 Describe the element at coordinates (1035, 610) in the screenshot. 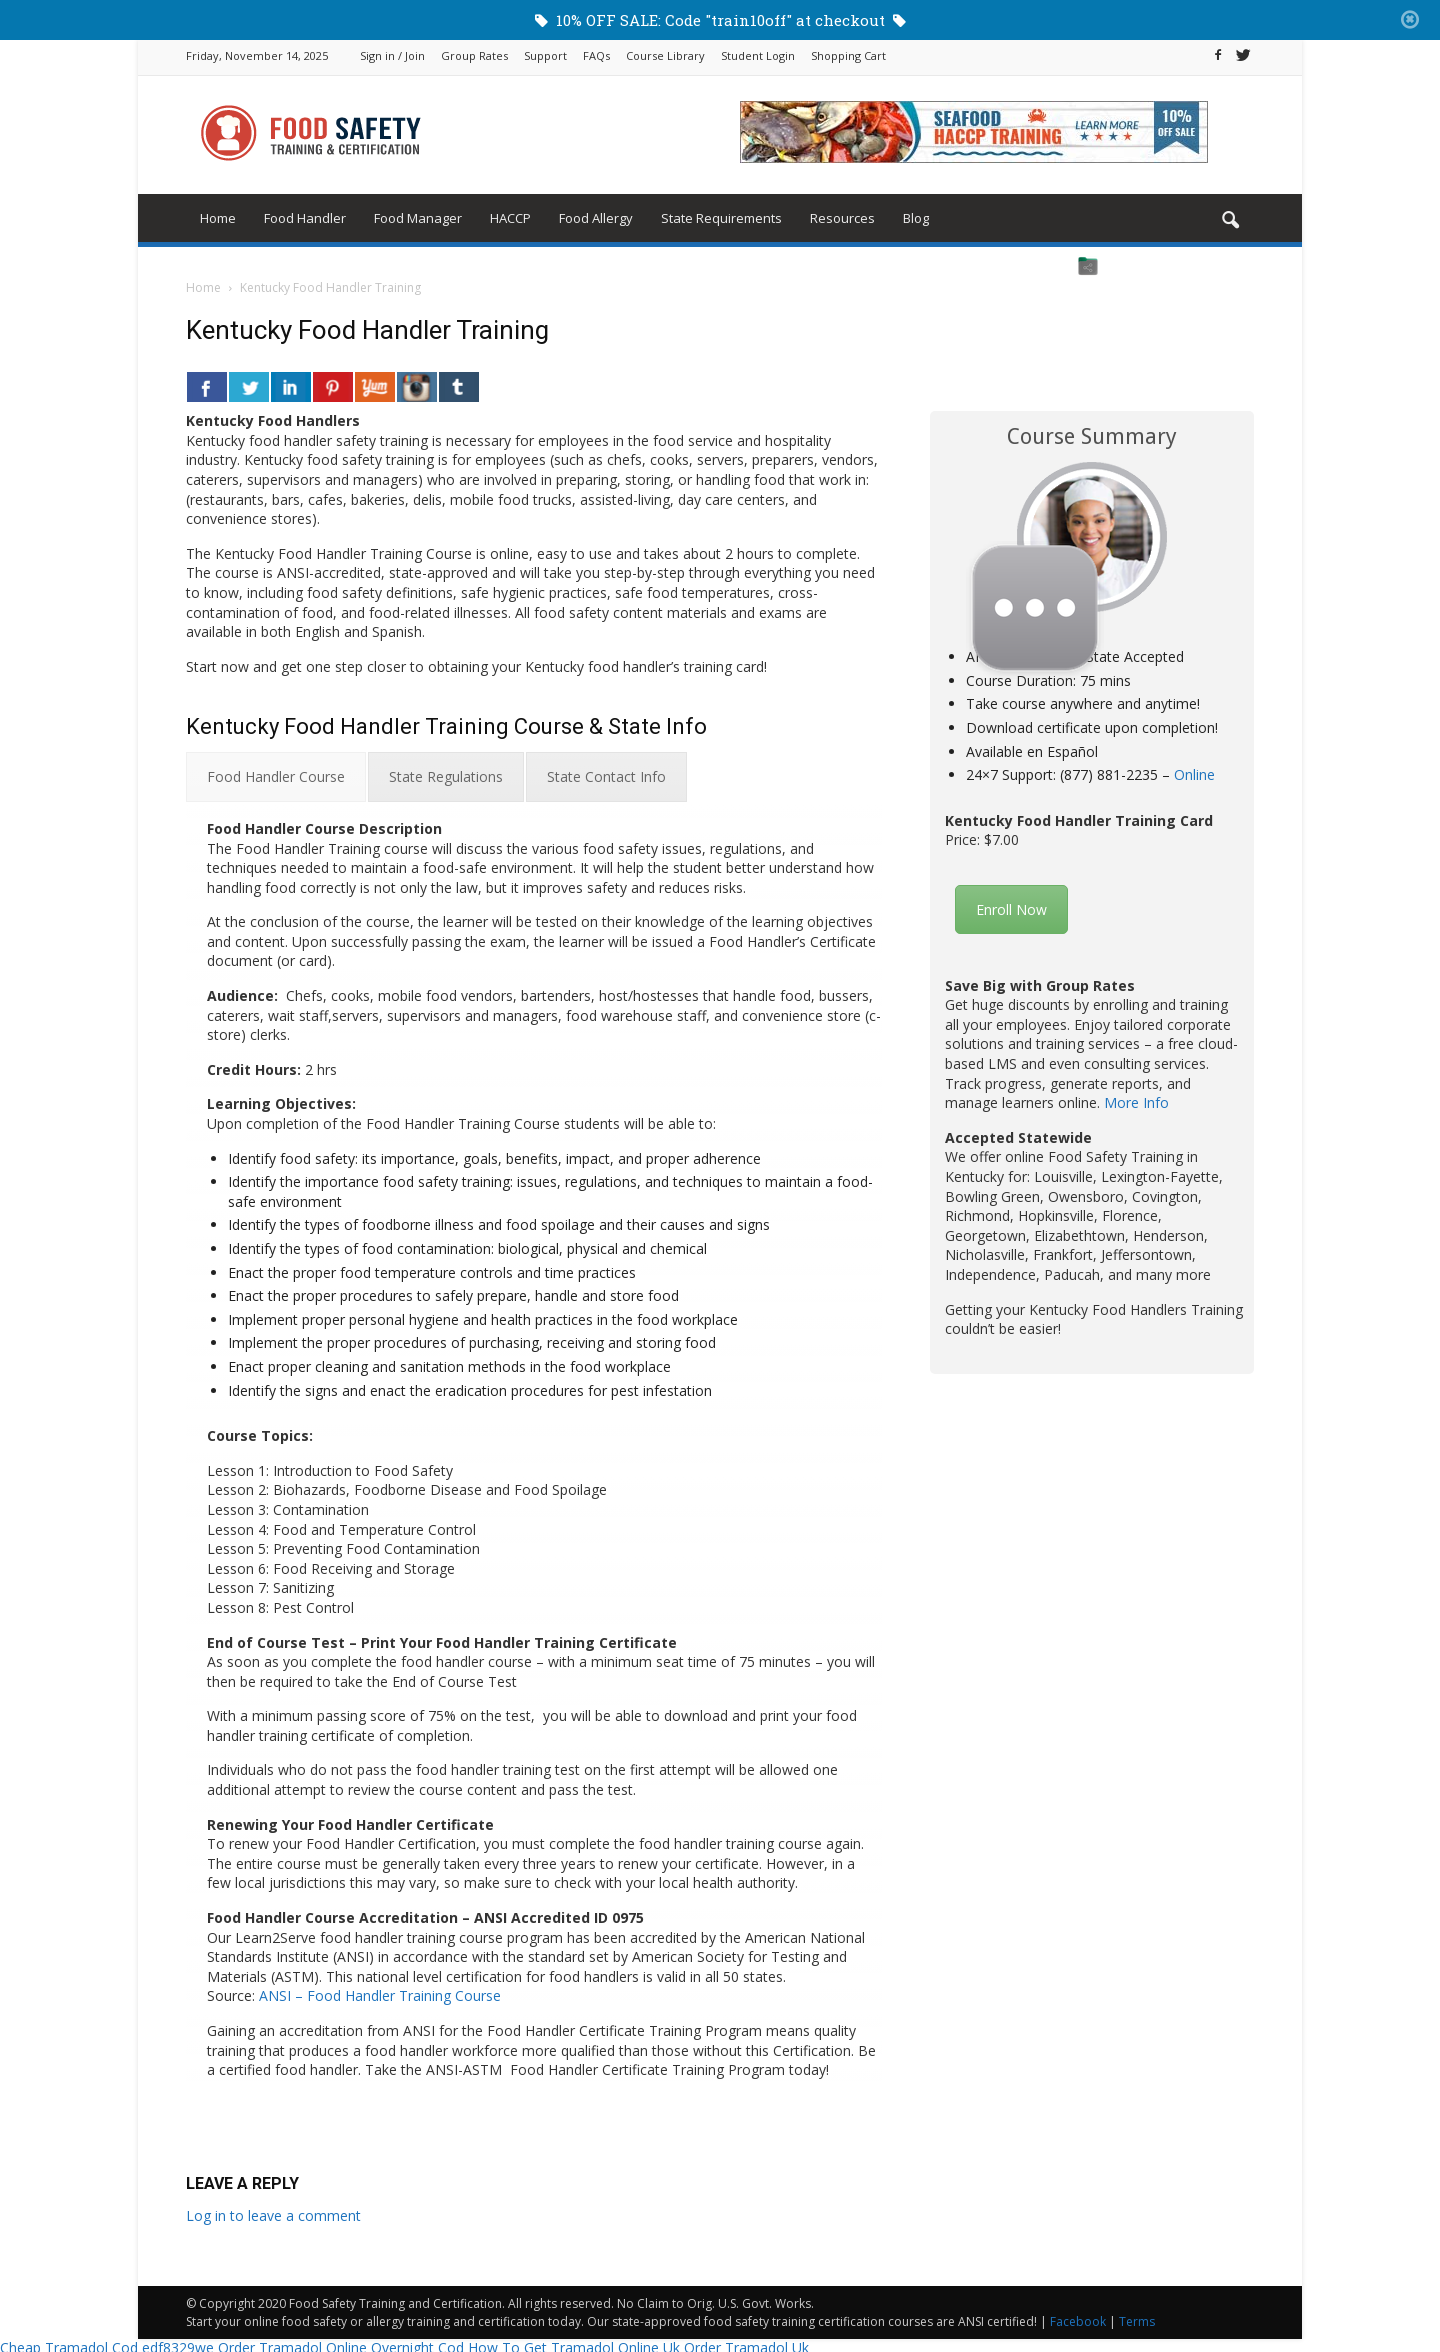

I see `open additional menu options` at that location.